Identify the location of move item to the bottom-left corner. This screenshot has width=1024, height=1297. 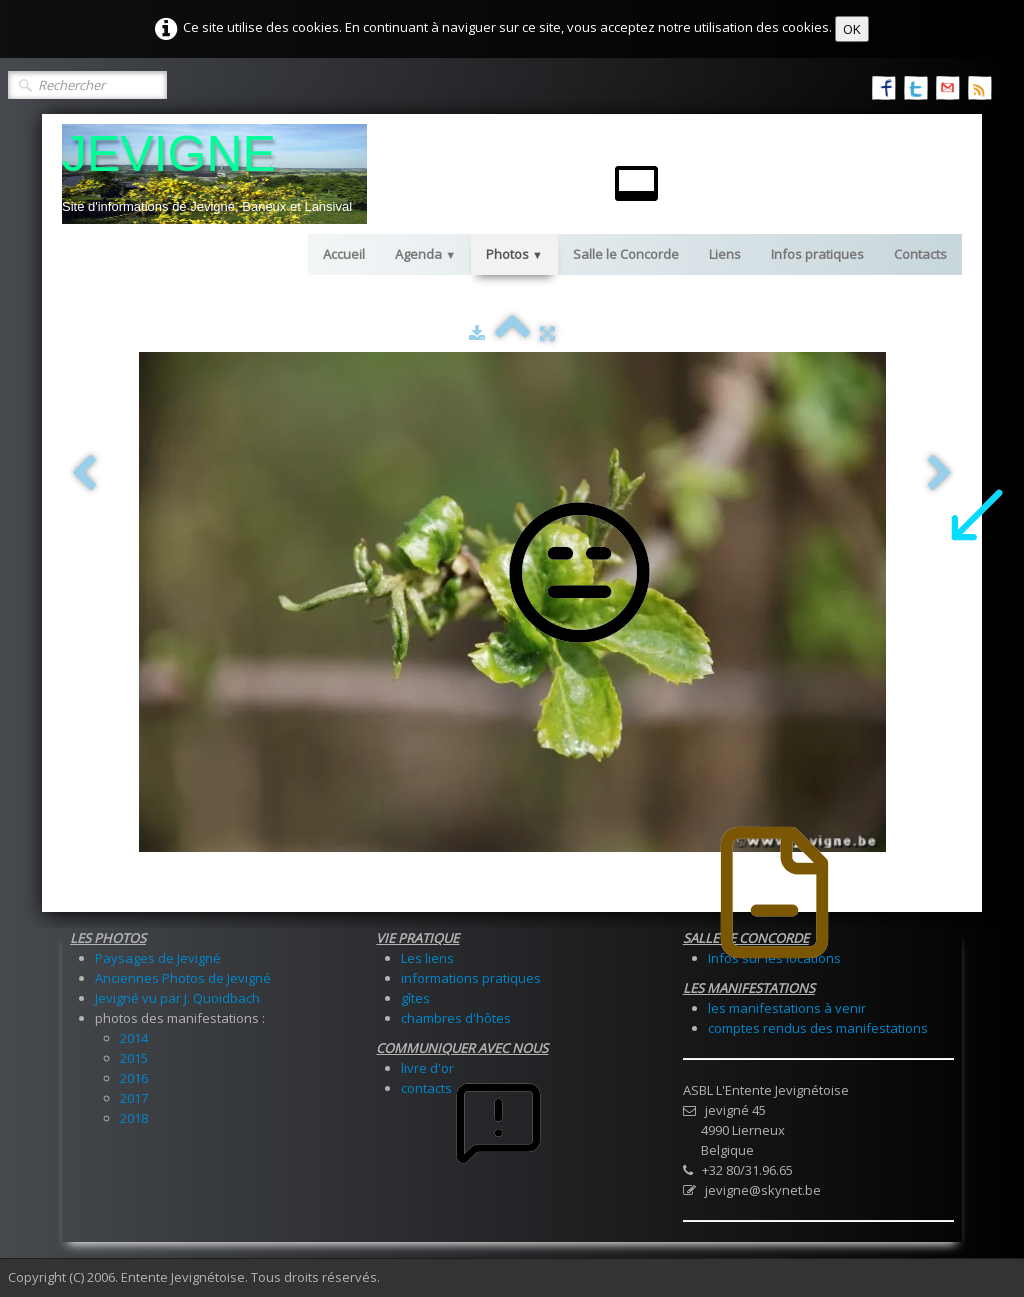
(977, 515).